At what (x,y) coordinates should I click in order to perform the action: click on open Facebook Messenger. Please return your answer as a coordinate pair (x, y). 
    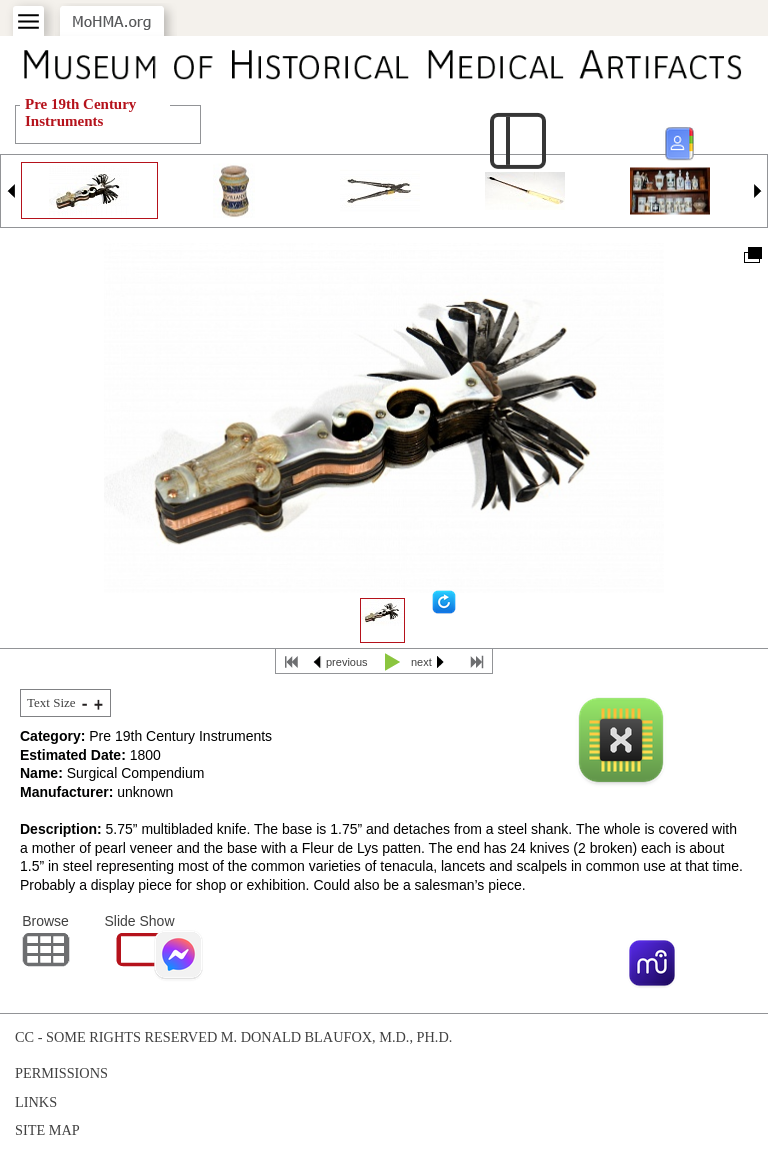
    Looking at the image, I should click on (178, 954).